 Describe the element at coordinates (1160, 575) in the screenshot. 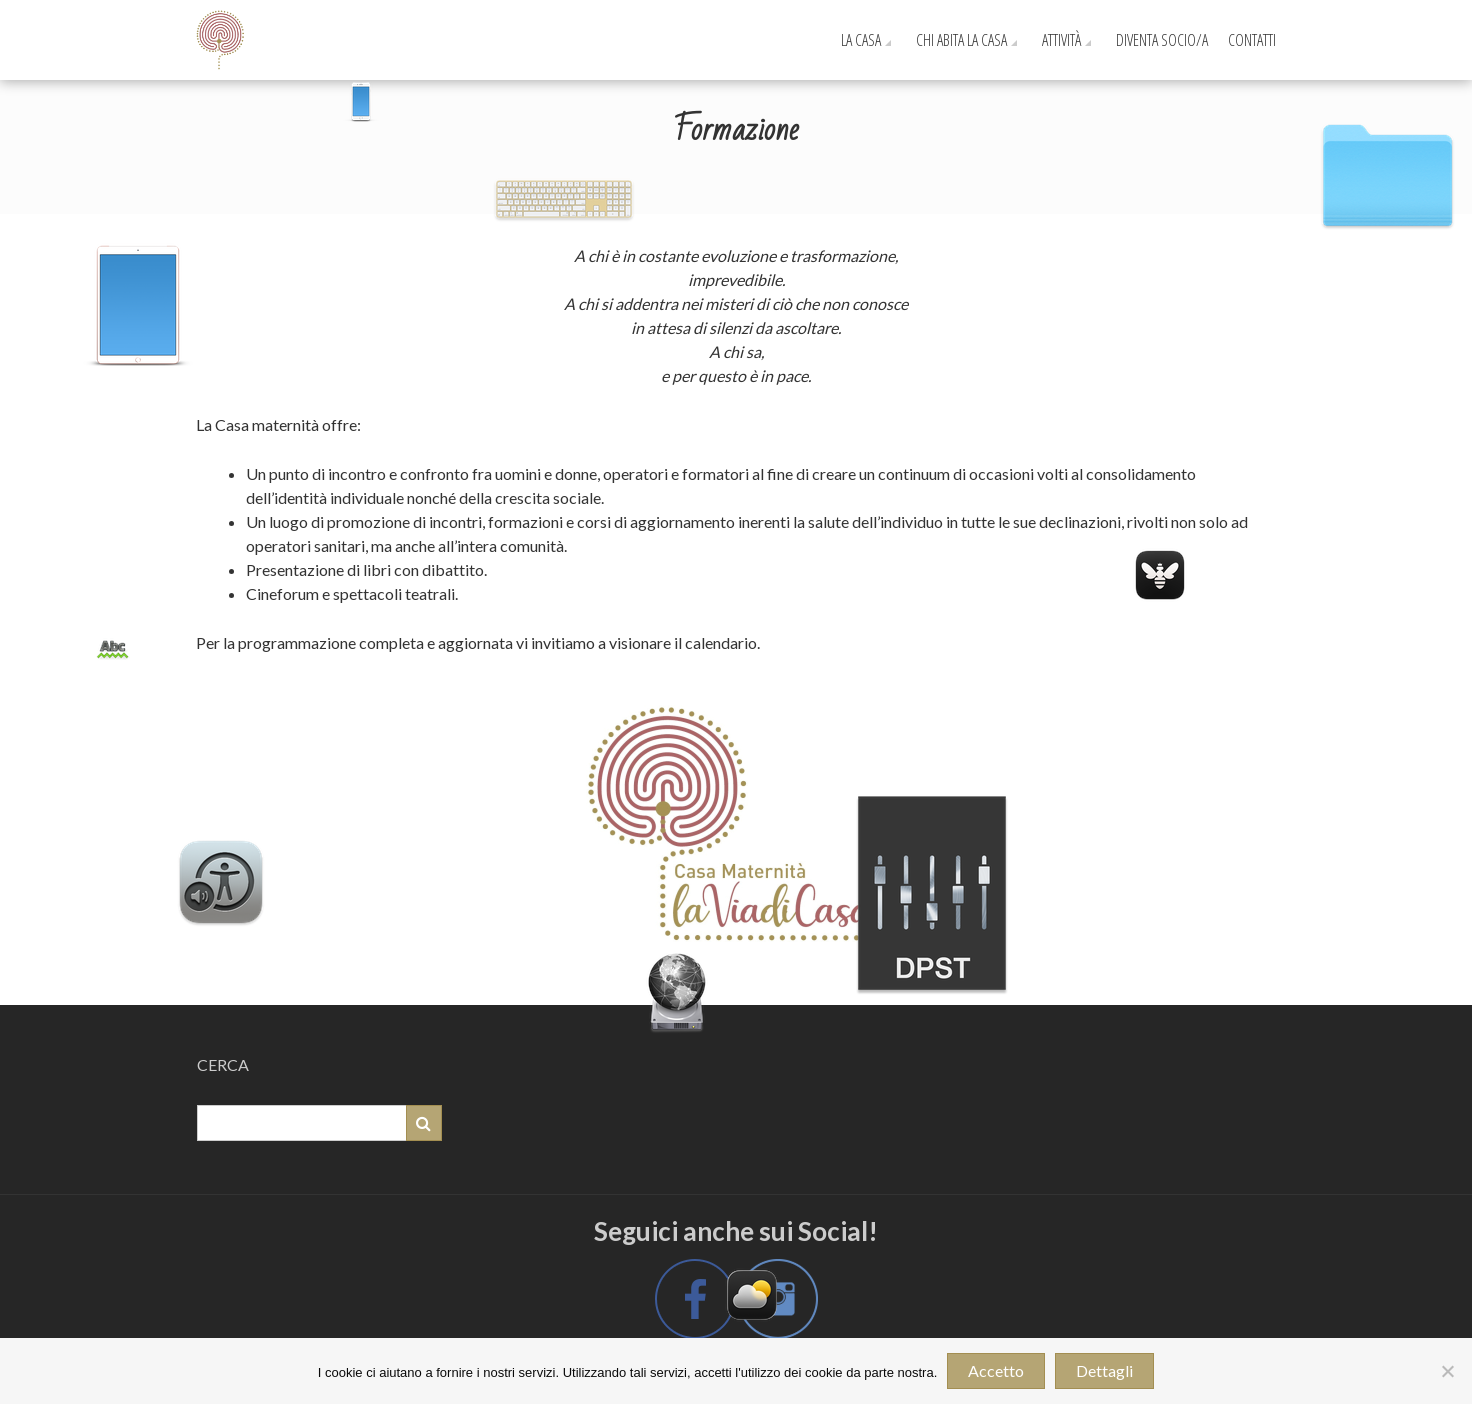

I see `open Kandji Self Service app for device management` at that location.